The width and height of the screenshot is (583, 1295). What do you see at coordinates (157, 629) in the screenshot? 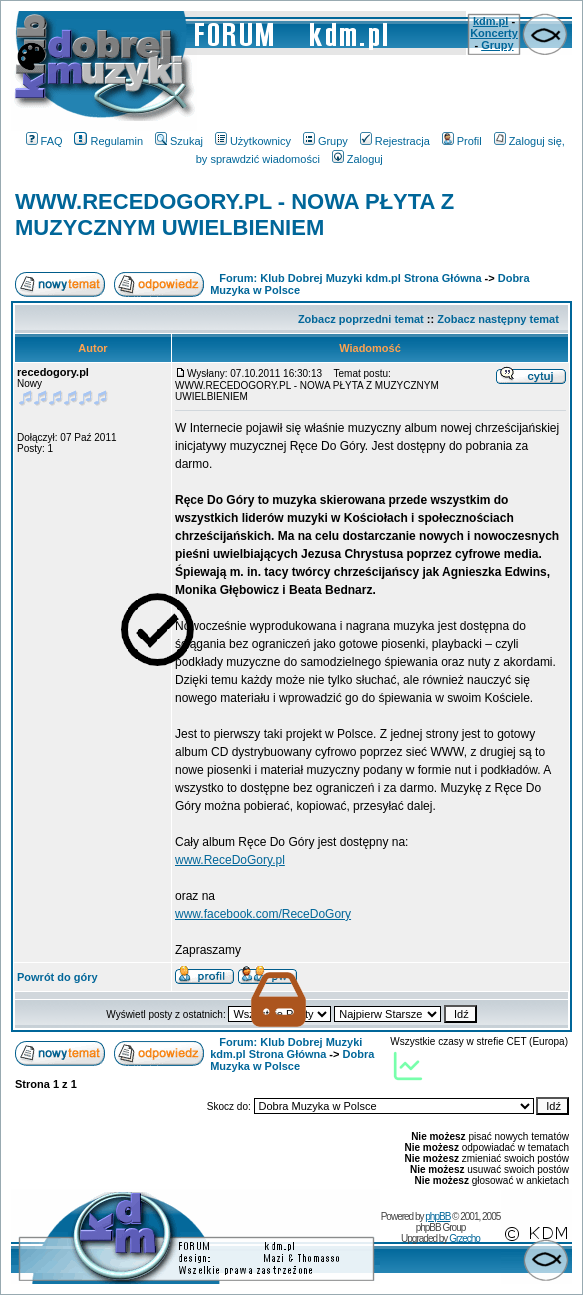
I see `indicates a successfully completed action` at bounding box center [157, 629].